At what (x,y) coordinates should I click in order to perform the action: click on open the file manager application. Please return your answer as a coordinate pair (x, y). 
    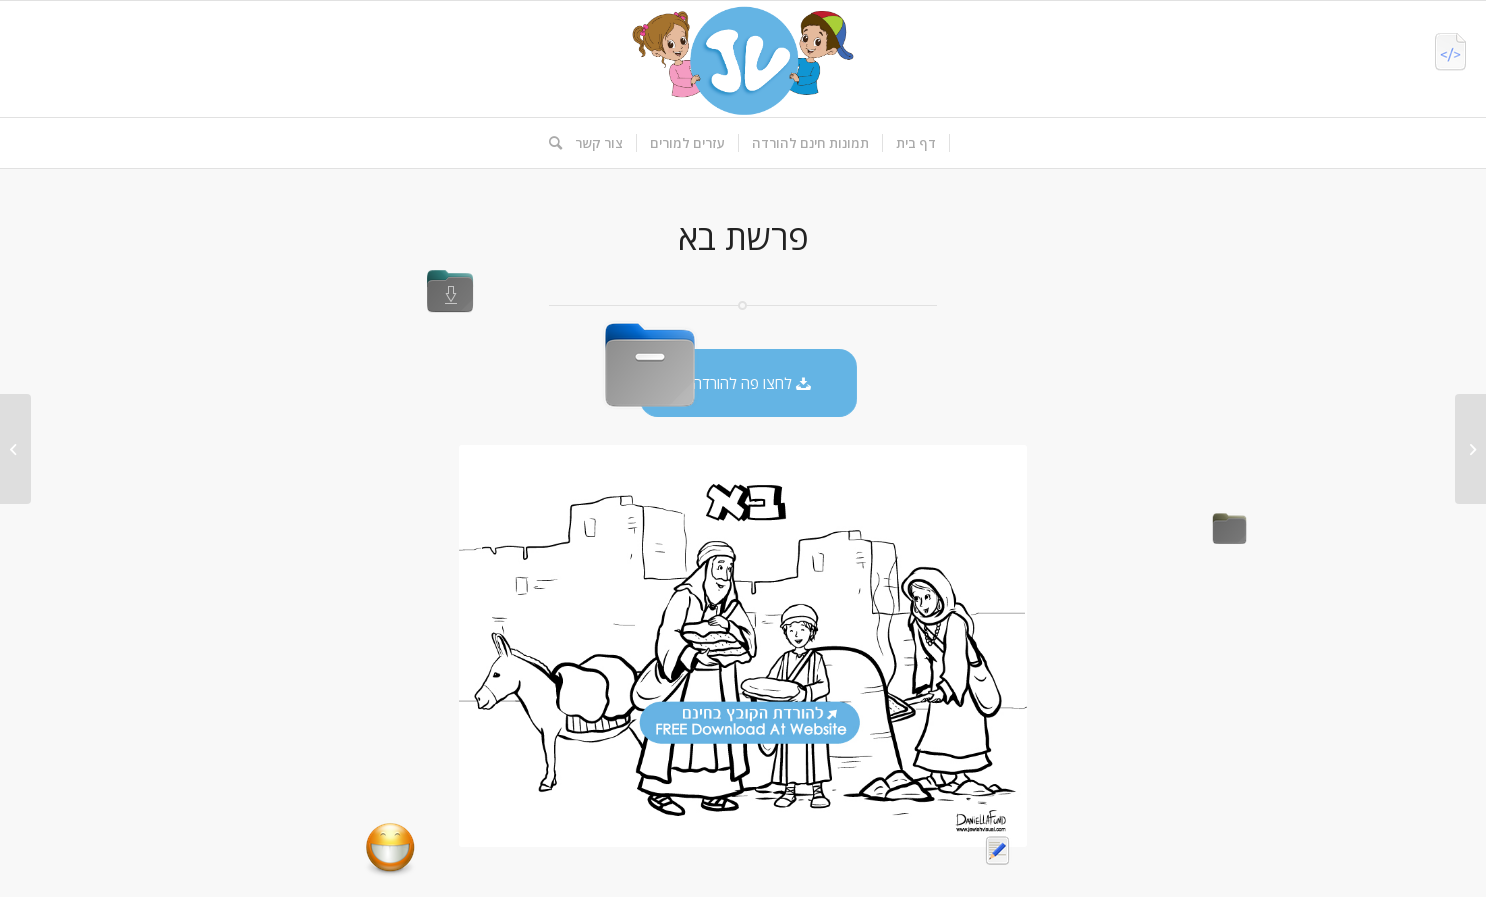
    Looking at the image, I should click on (650, 365).